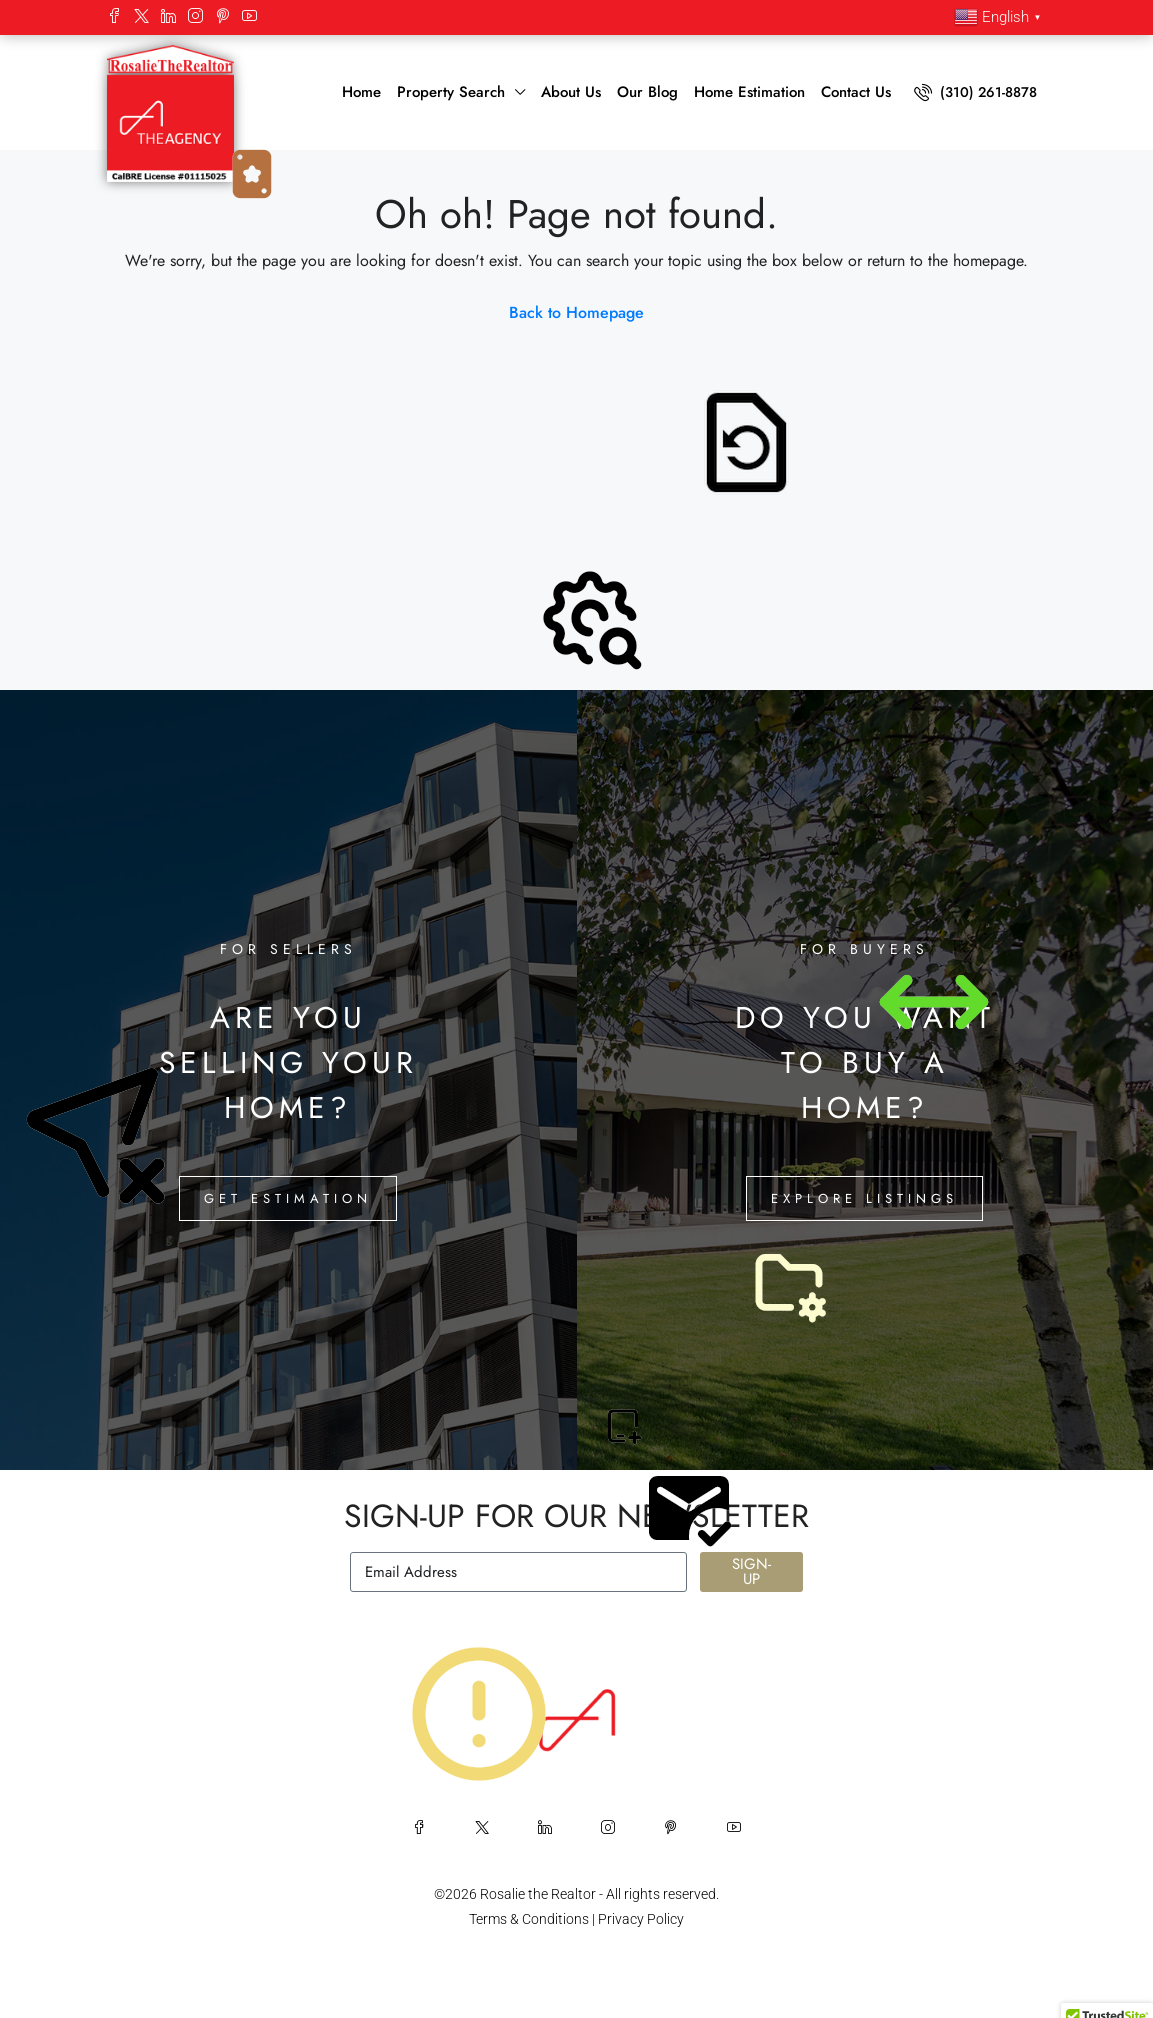 This screenshot has width=1153, height=2018. I want to click on restore a previous version of a document, so click(746, 442).